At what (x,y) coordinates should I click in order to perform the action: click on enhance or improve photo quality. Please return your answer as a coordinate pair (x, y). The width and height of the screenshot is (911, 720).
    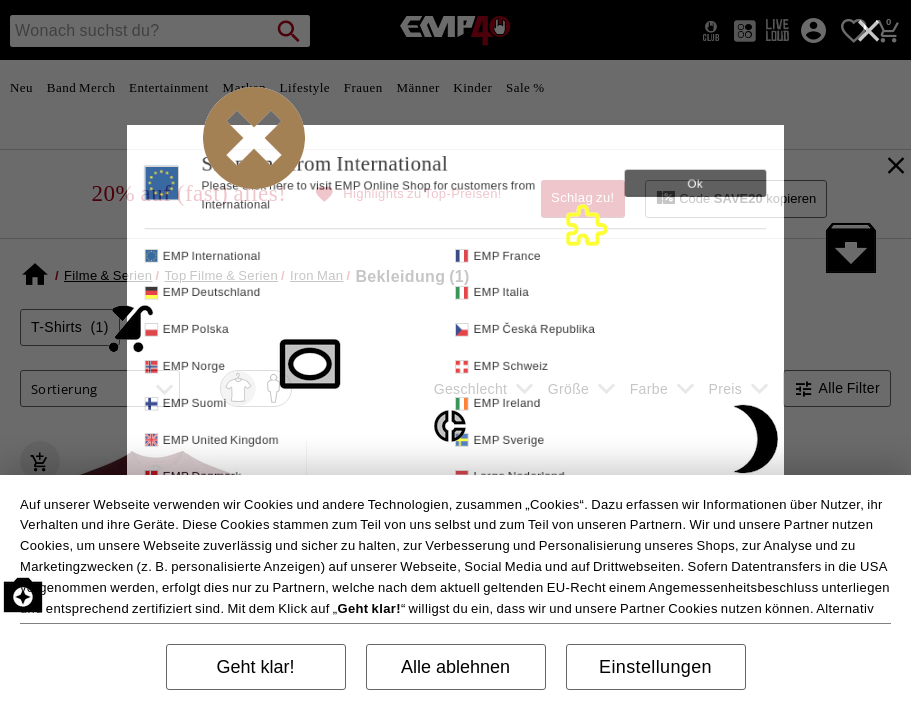
    Looking at the image, I should click on (23, 595).